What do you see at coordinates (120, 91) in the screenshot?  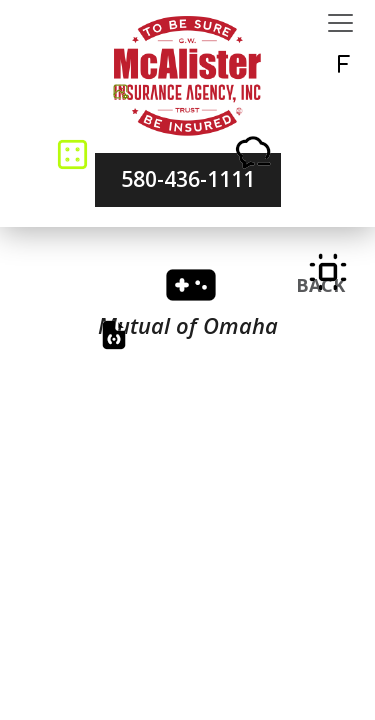 I see `access image or photo settings` at bounding box center [120, 91].